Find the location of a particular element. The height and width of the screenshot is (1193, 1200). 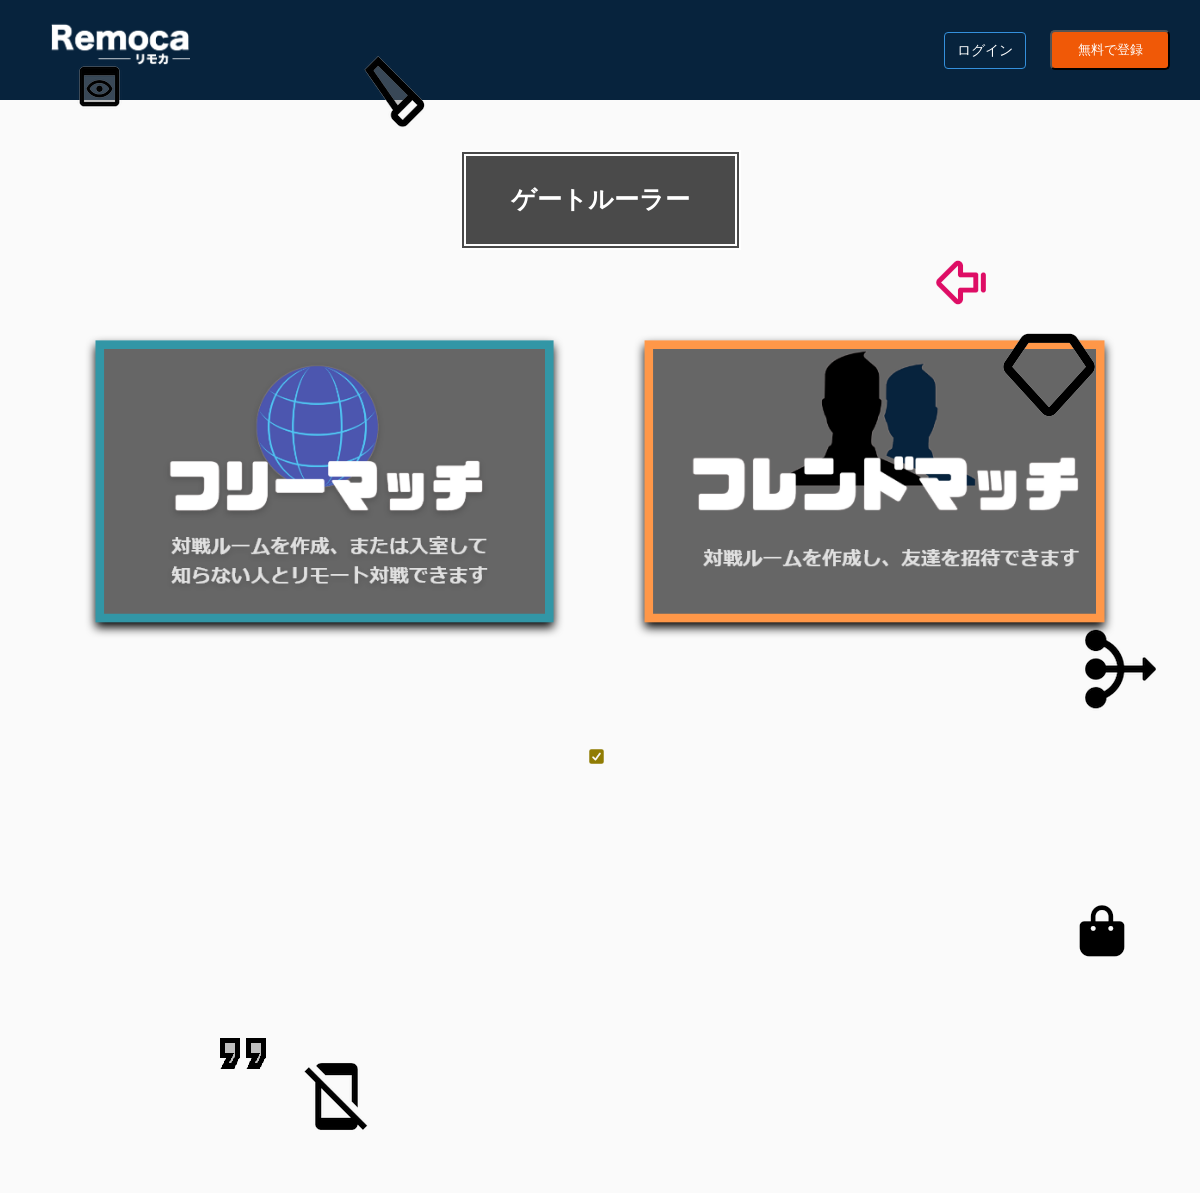

go back to the previous screen is located at coordinates (960, 282).